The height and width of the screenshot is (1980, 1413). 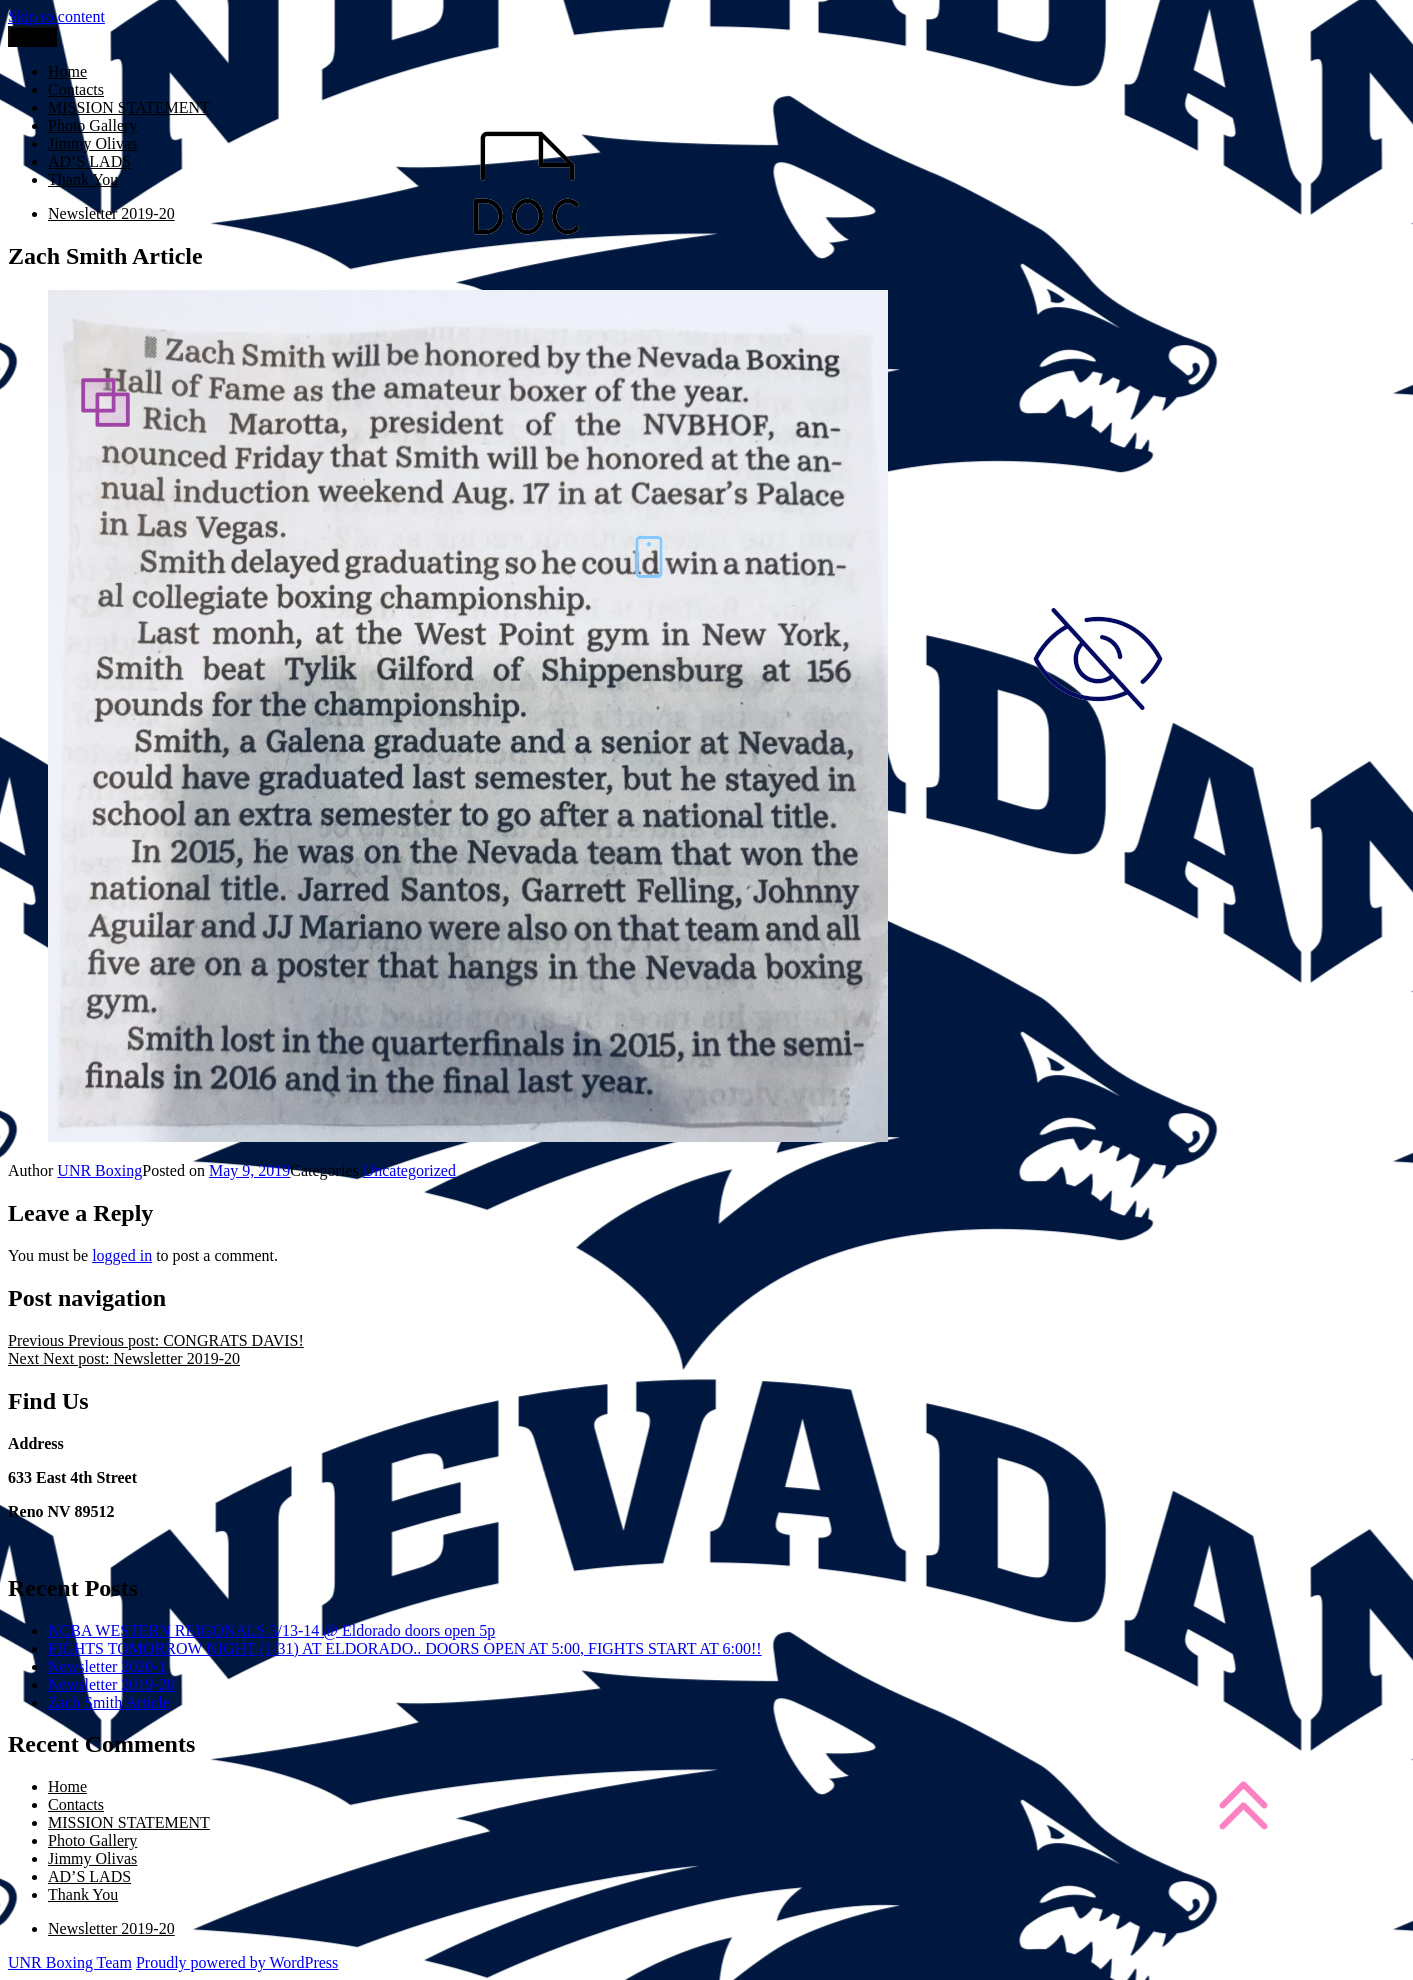 What do you see at coordinates (1098, 659) in the screenshot?
I see `hide password or sensitive content` at bounding box center [1098, 659].